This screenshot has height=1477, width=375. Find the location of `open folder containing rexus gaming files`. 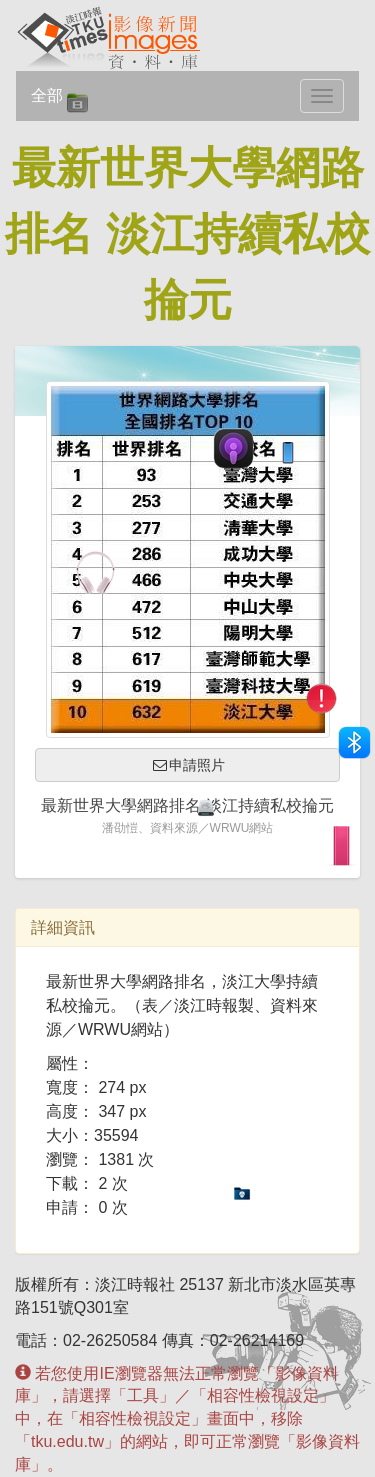

open folder containing rexus gaming files is located at coordinates (242, 1194).